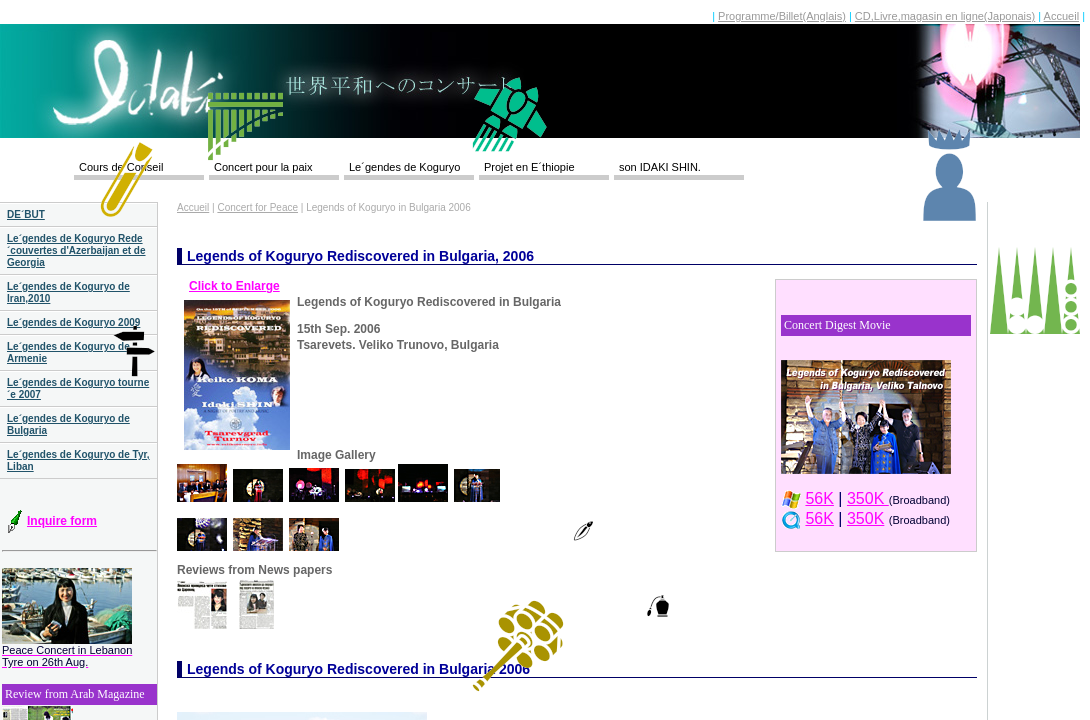 The image size is (1090, 720). What do you see at coordinates (125, 180) in the screenshot?
I see `collect or store a potion item` at bounding box center [125, 180].